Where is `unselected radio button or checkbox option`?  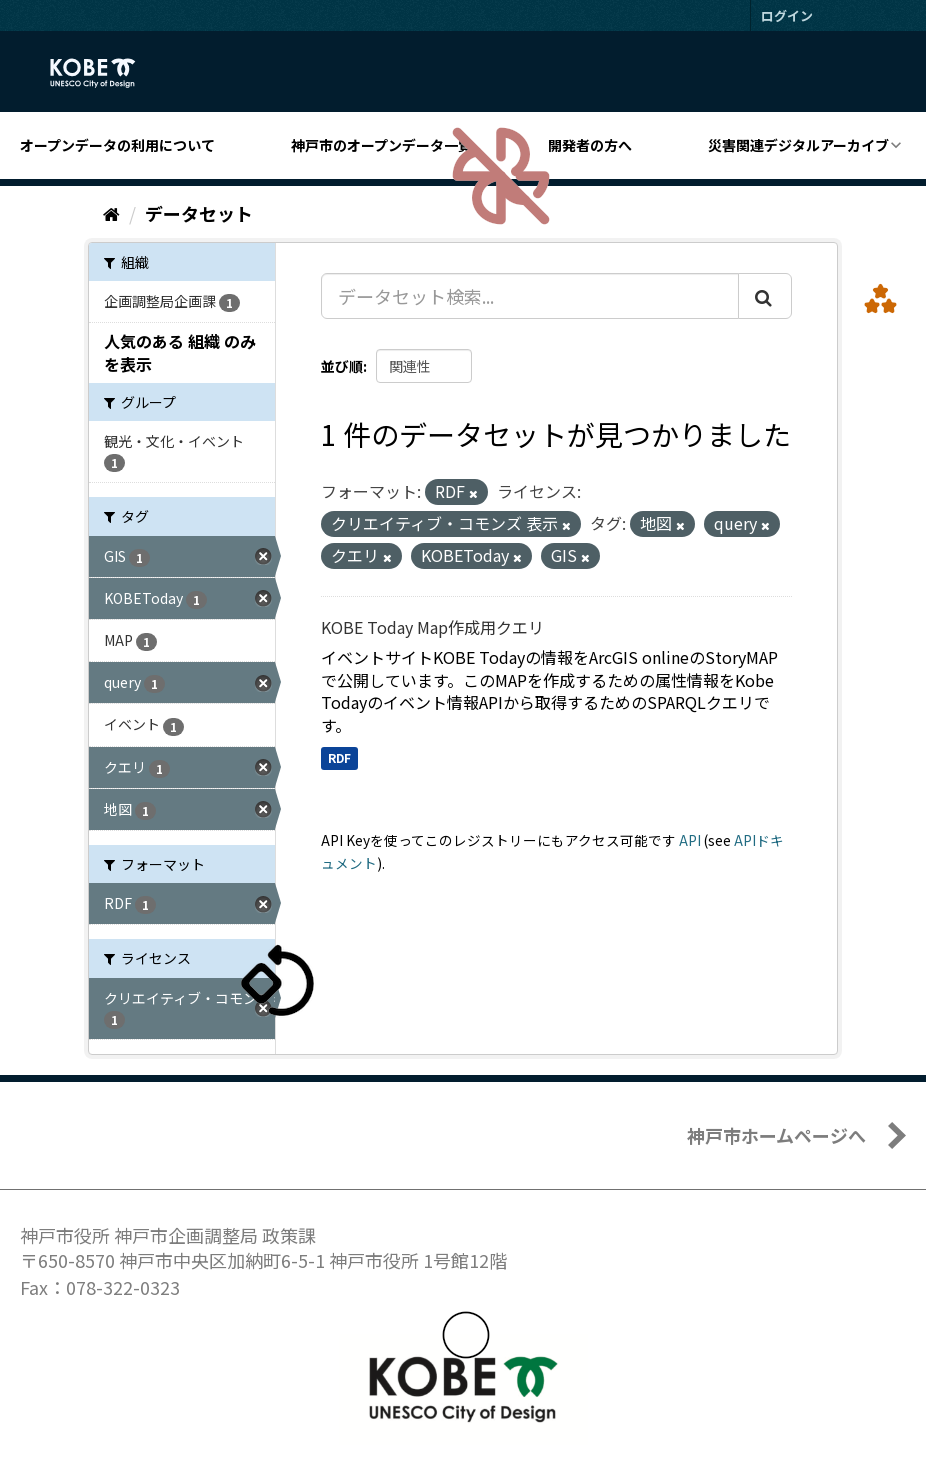 unselected radio button or checkbox option is located at coordinates (466, 1335).